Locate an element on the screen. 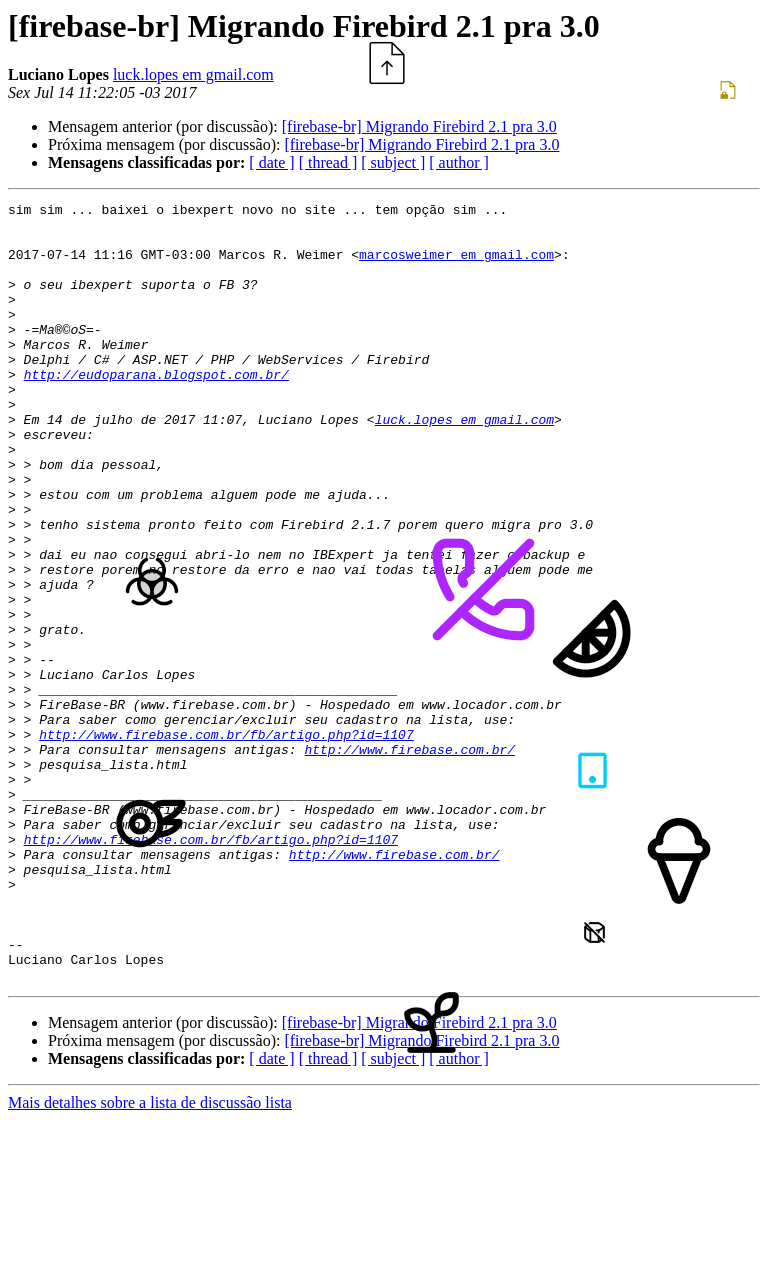 The height and width of the screenshot is (1276, 768). disable 3D object view is located at coordinates (594, 932).